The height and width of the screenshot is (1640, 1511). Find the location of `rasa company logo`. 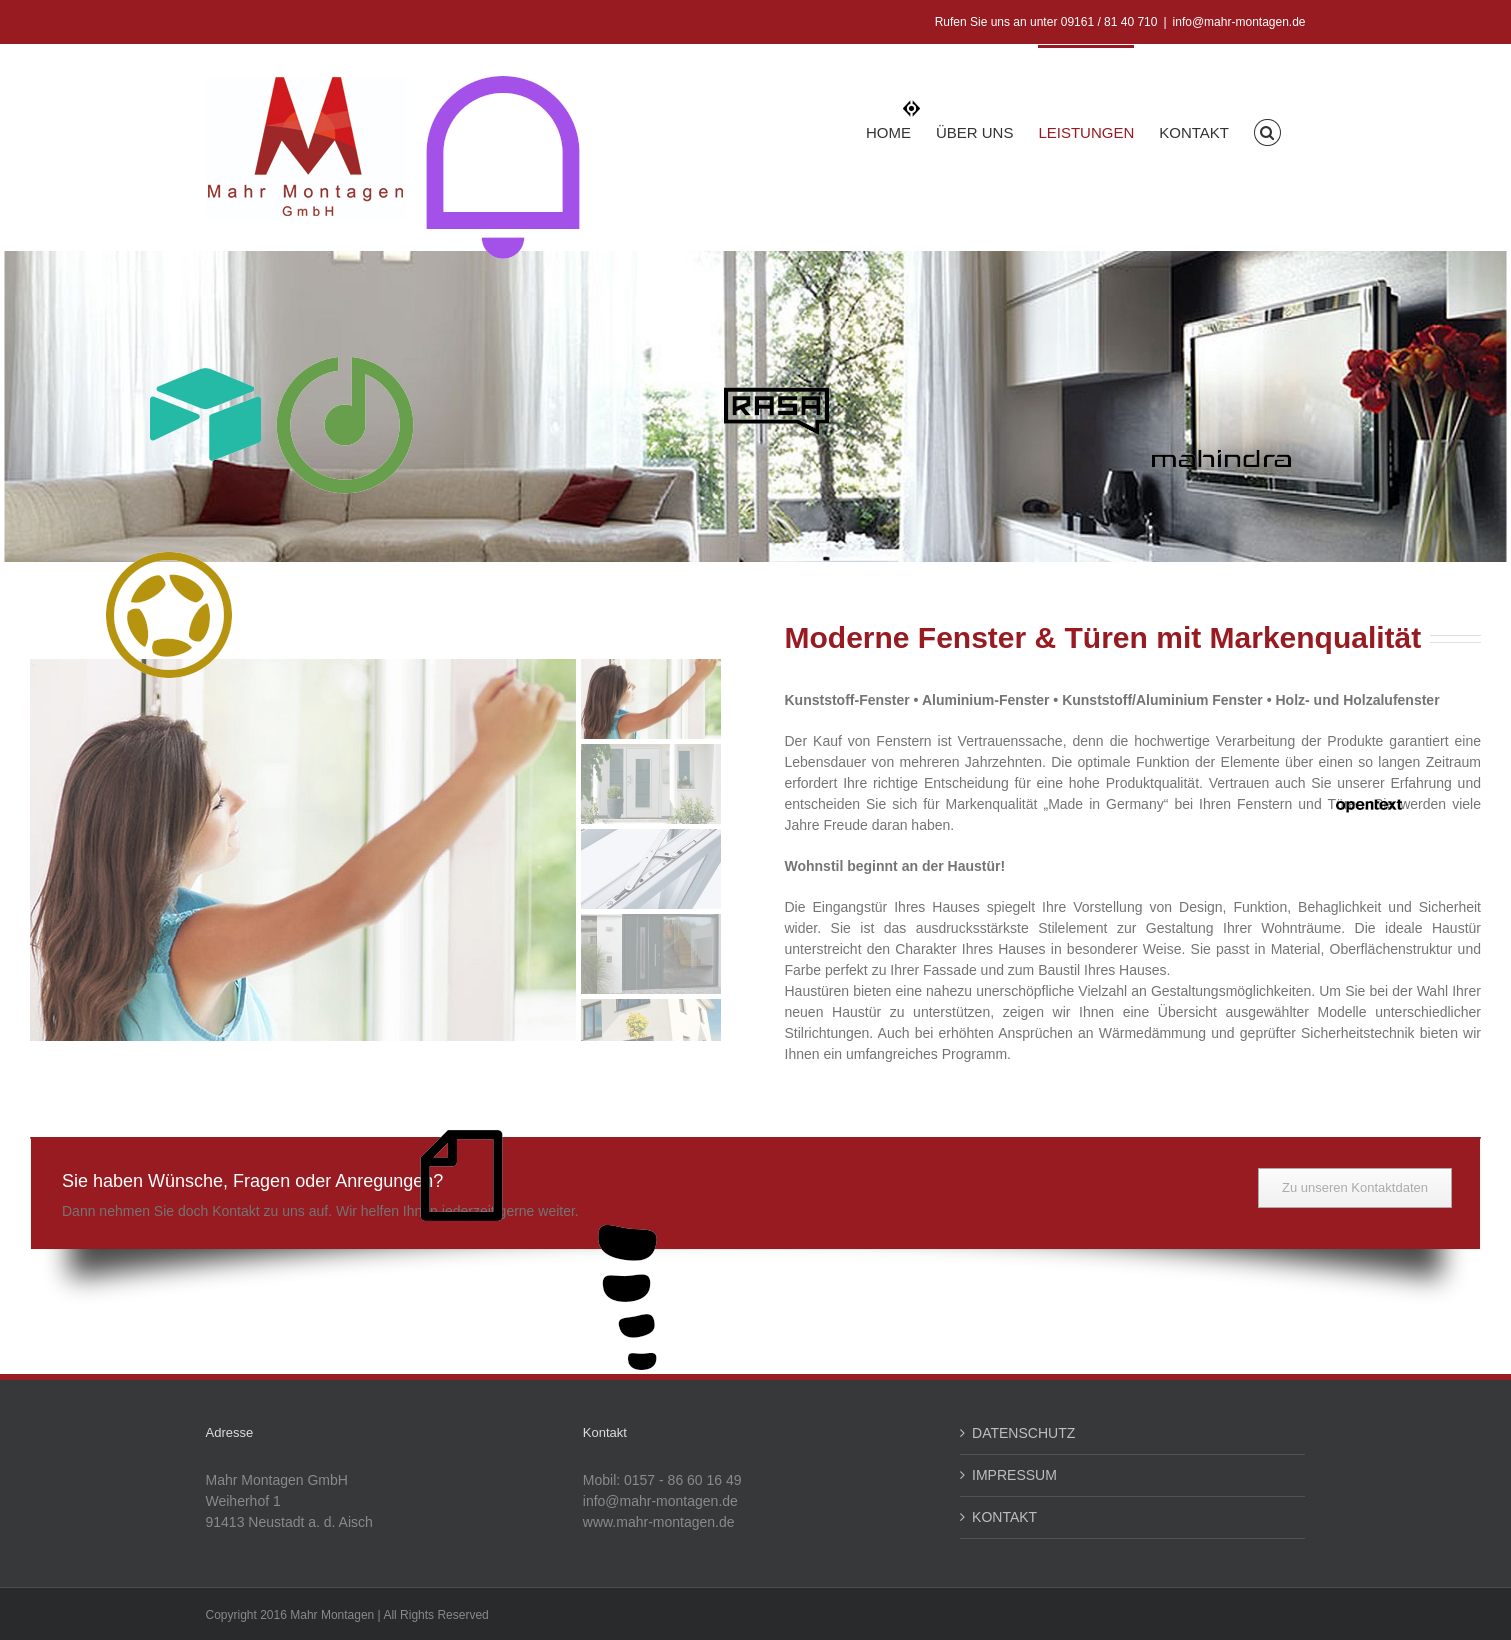

rasa company logo is located at coordinates (776, 411).